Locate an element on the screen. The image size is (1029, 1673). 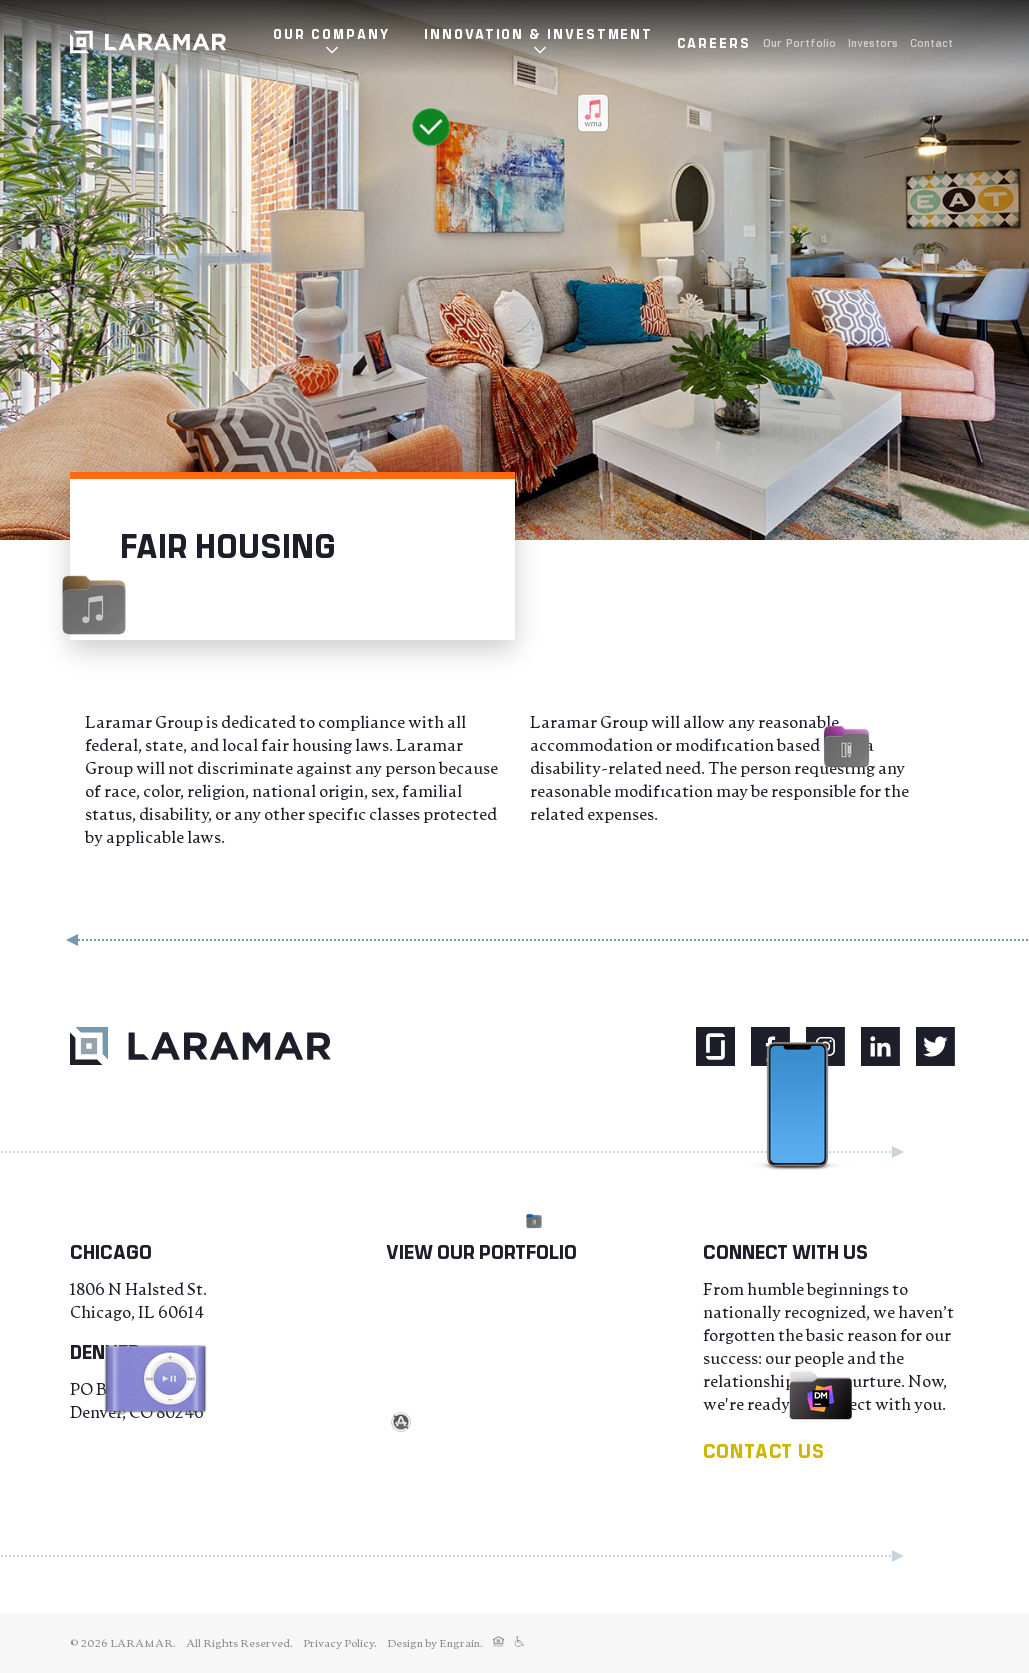
open the software updater application is located at coordinates (401, 1422).